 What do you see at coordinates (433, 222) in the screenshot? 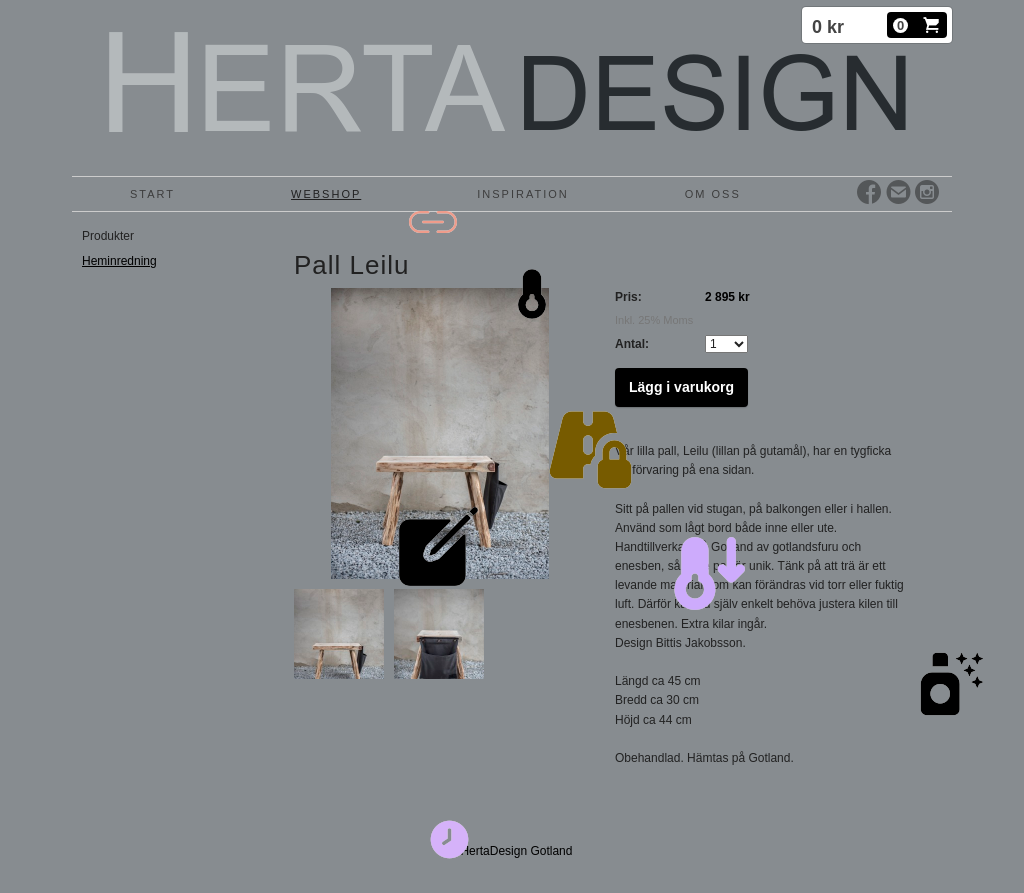
I see `copy link to clipboard` at bounding box center [433, 222].